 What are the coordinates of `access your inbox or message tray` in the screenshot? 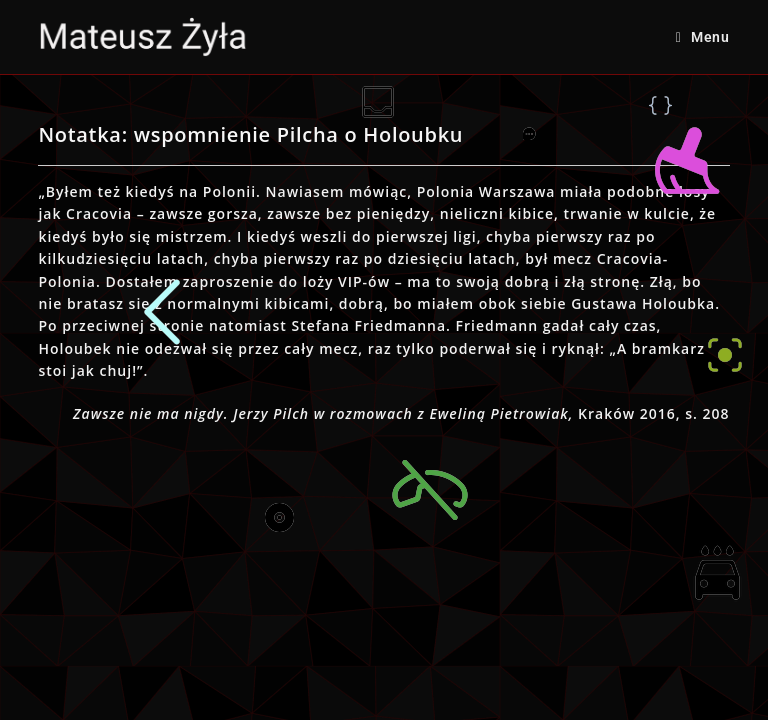 It's located at (378, 102).